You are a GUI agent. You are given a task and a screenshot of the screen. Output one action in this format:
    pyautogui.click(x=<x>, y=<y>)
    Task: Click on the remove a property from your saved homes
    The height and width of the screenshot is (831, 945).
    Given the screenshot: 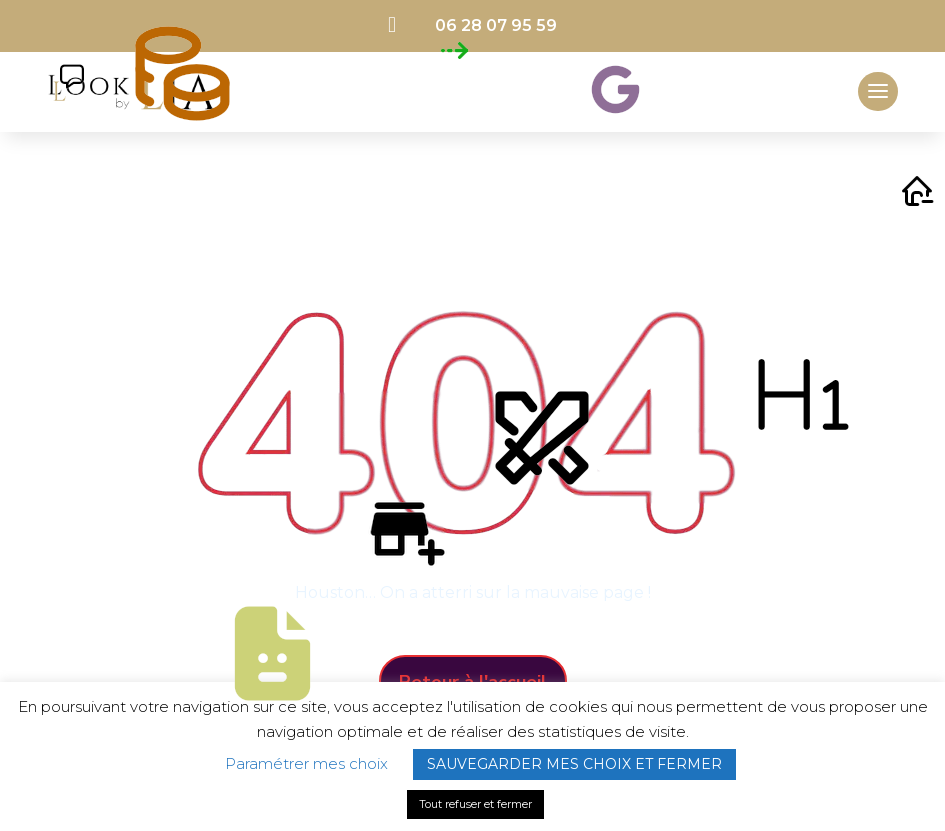 What is the action you would take?
    pyautogui.click(x=917, y=191)
    